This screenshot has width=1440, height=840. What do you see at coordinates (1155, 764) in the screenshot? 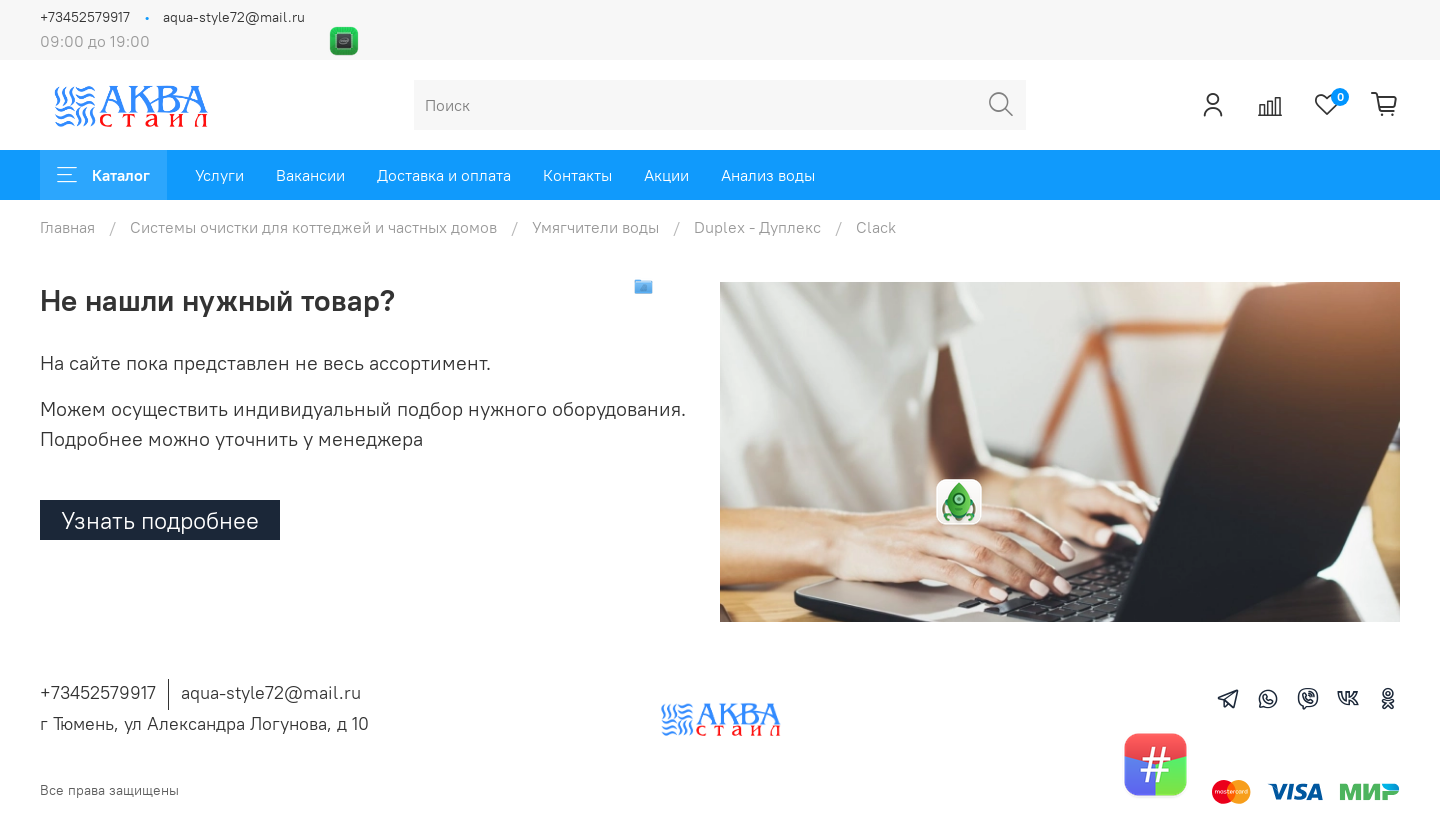
I see `open gtkhash checksum verification tool` at bounding box center [1155, 764].